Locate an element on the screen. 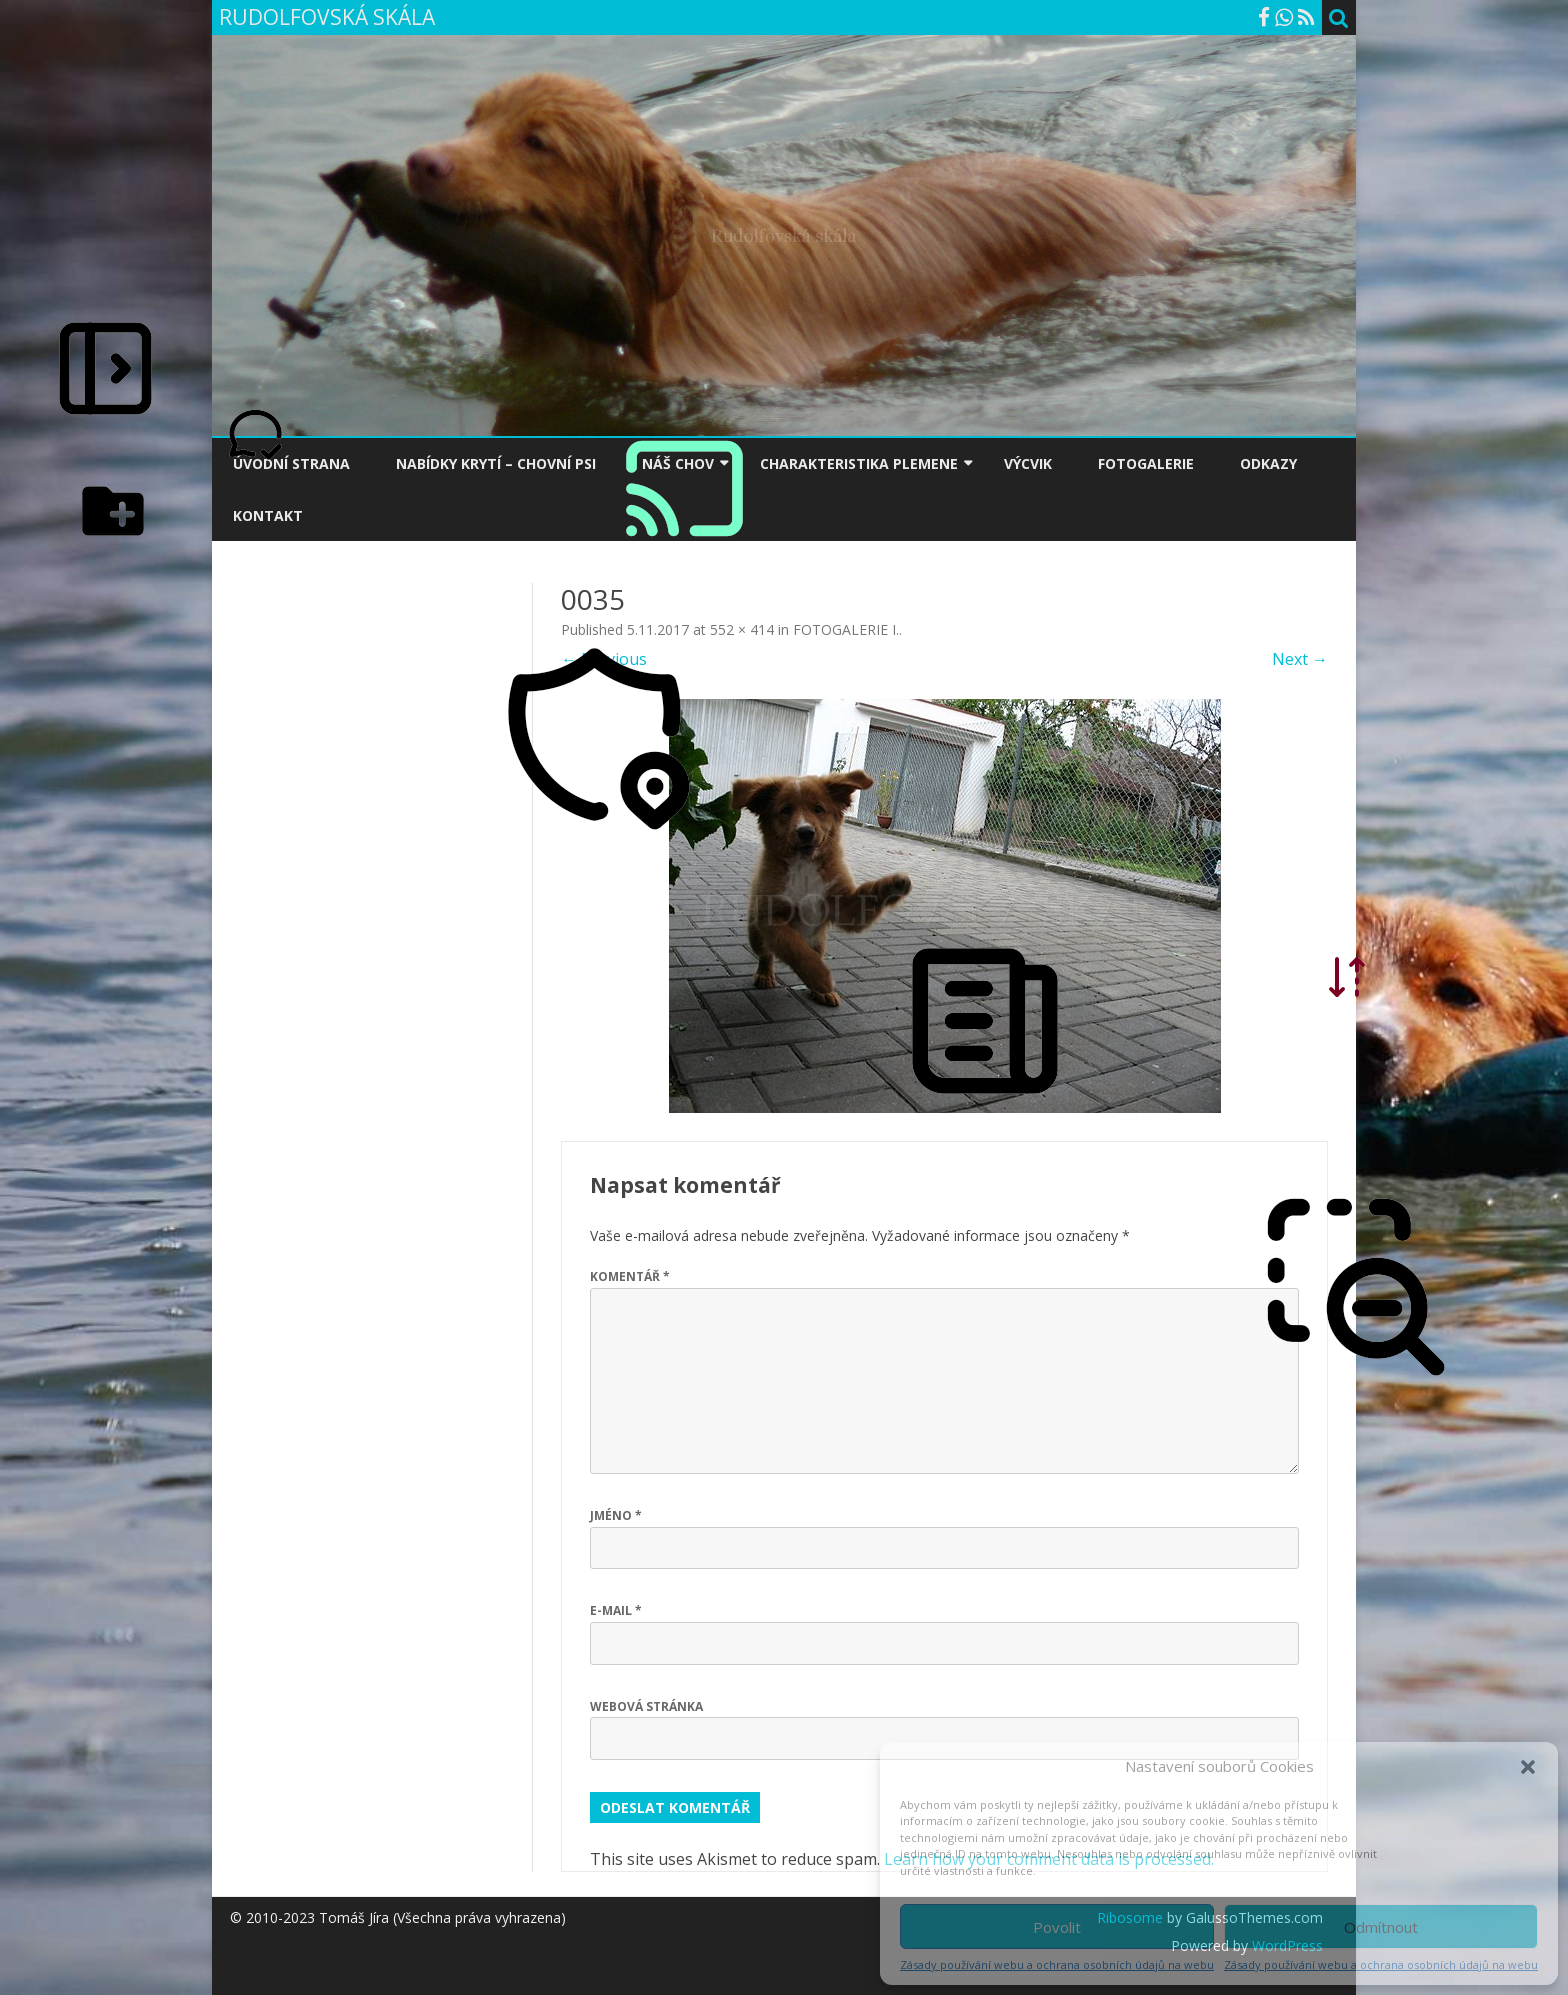  expand the left sidebar is located at coordinates (105, 368).